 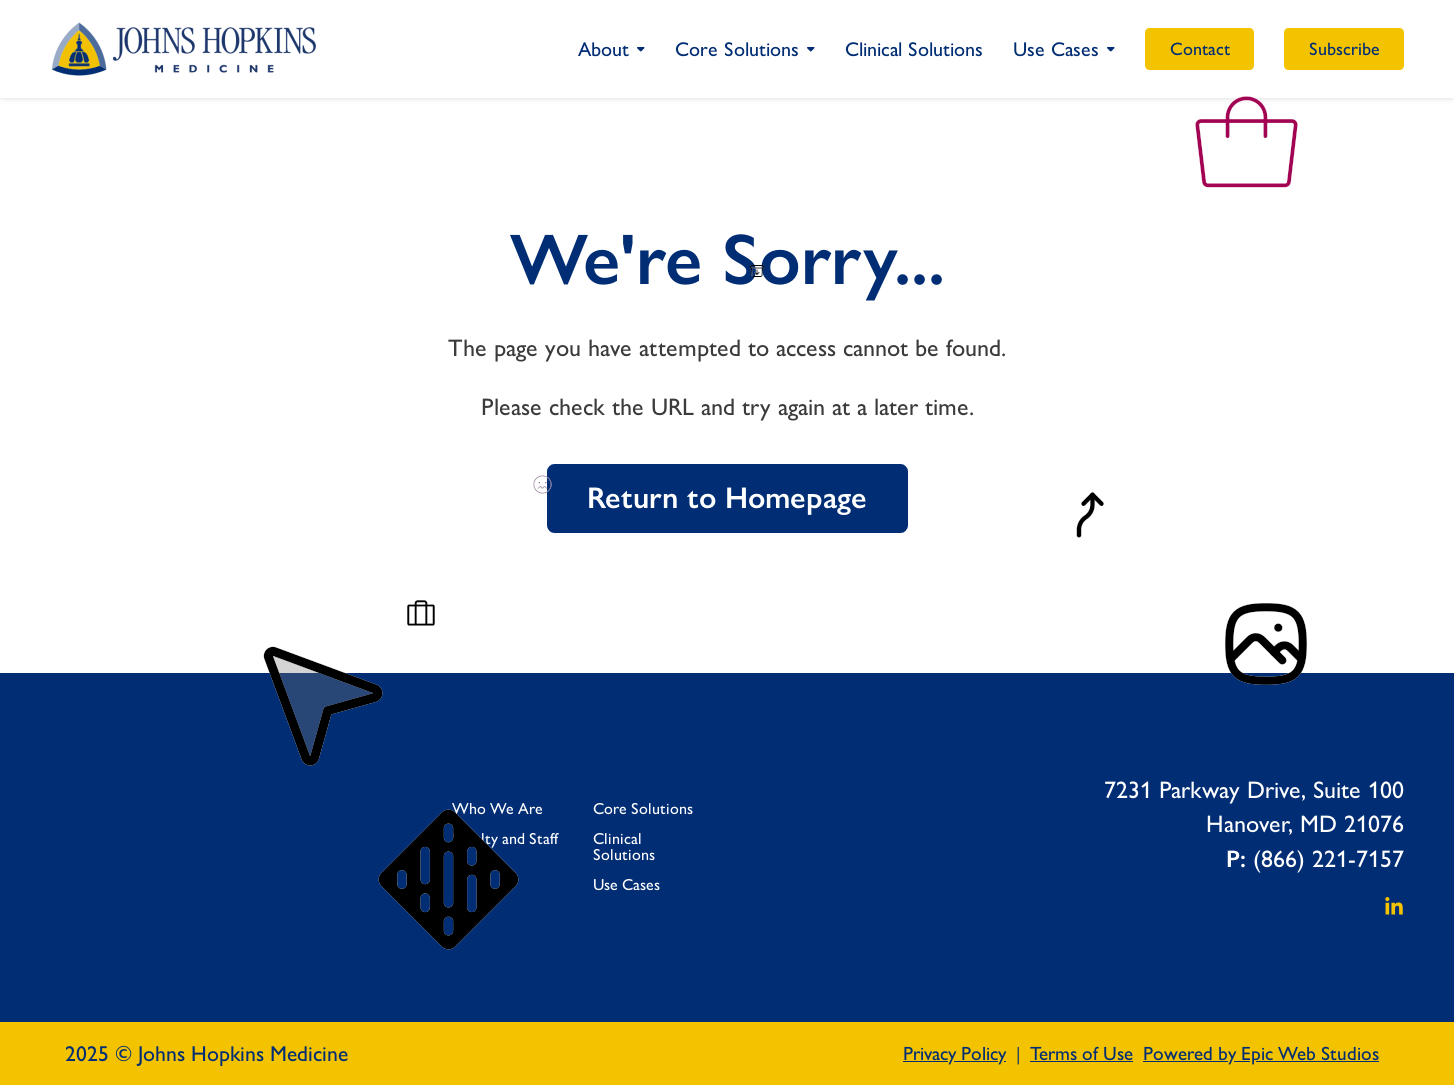 What do you see at coordinates (1246, 147) in the screenshot?
I see `view your shopping bag` at bounding box center [1246, 147].